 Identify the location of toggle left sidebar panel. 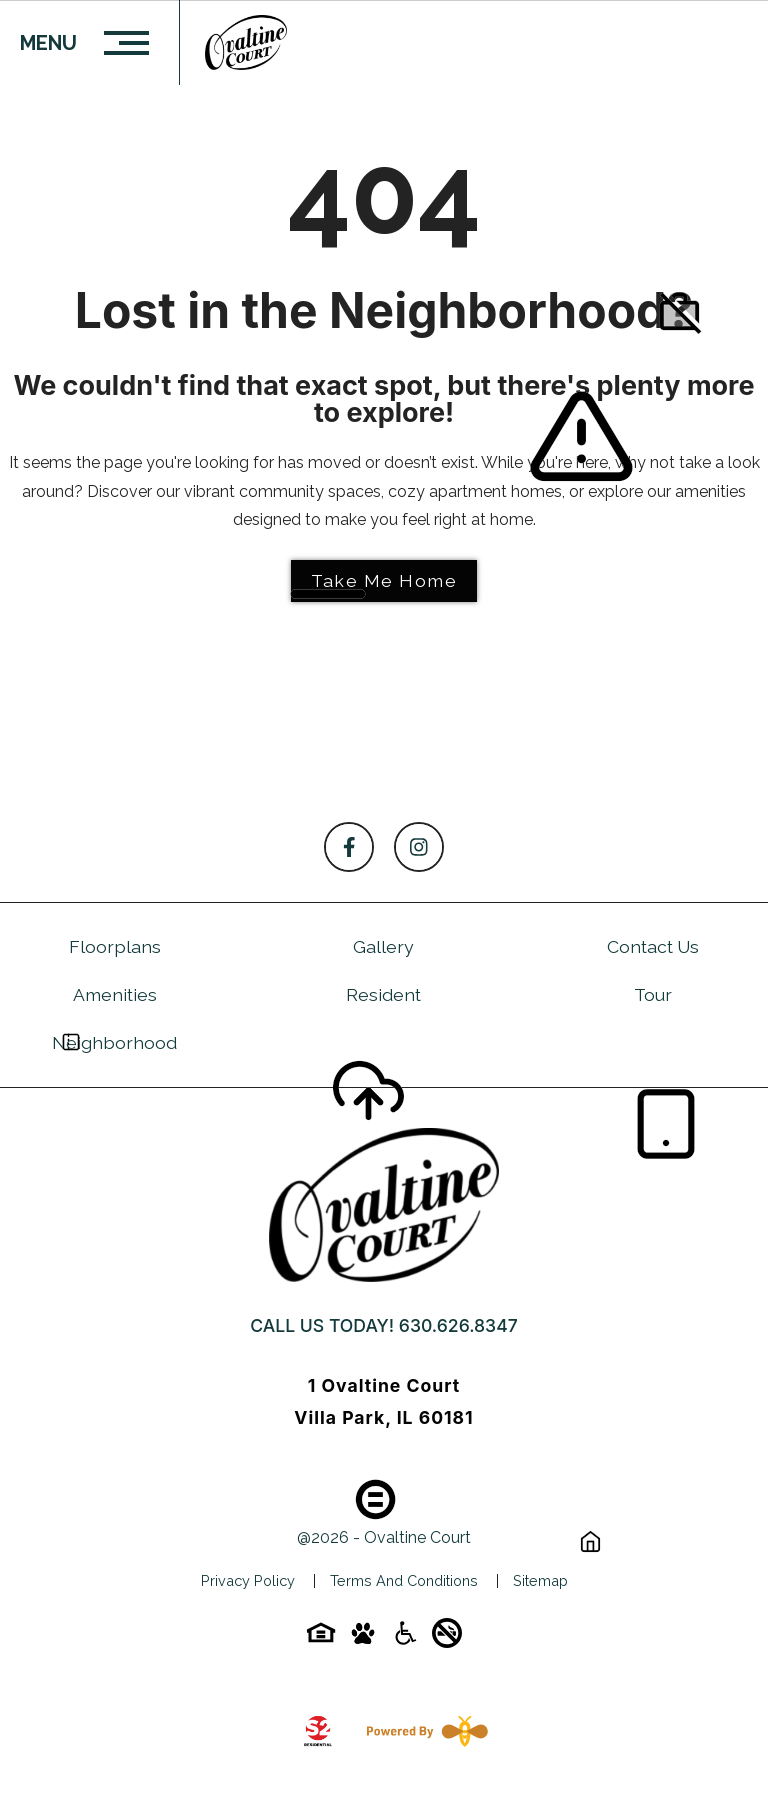
(71, 1042).